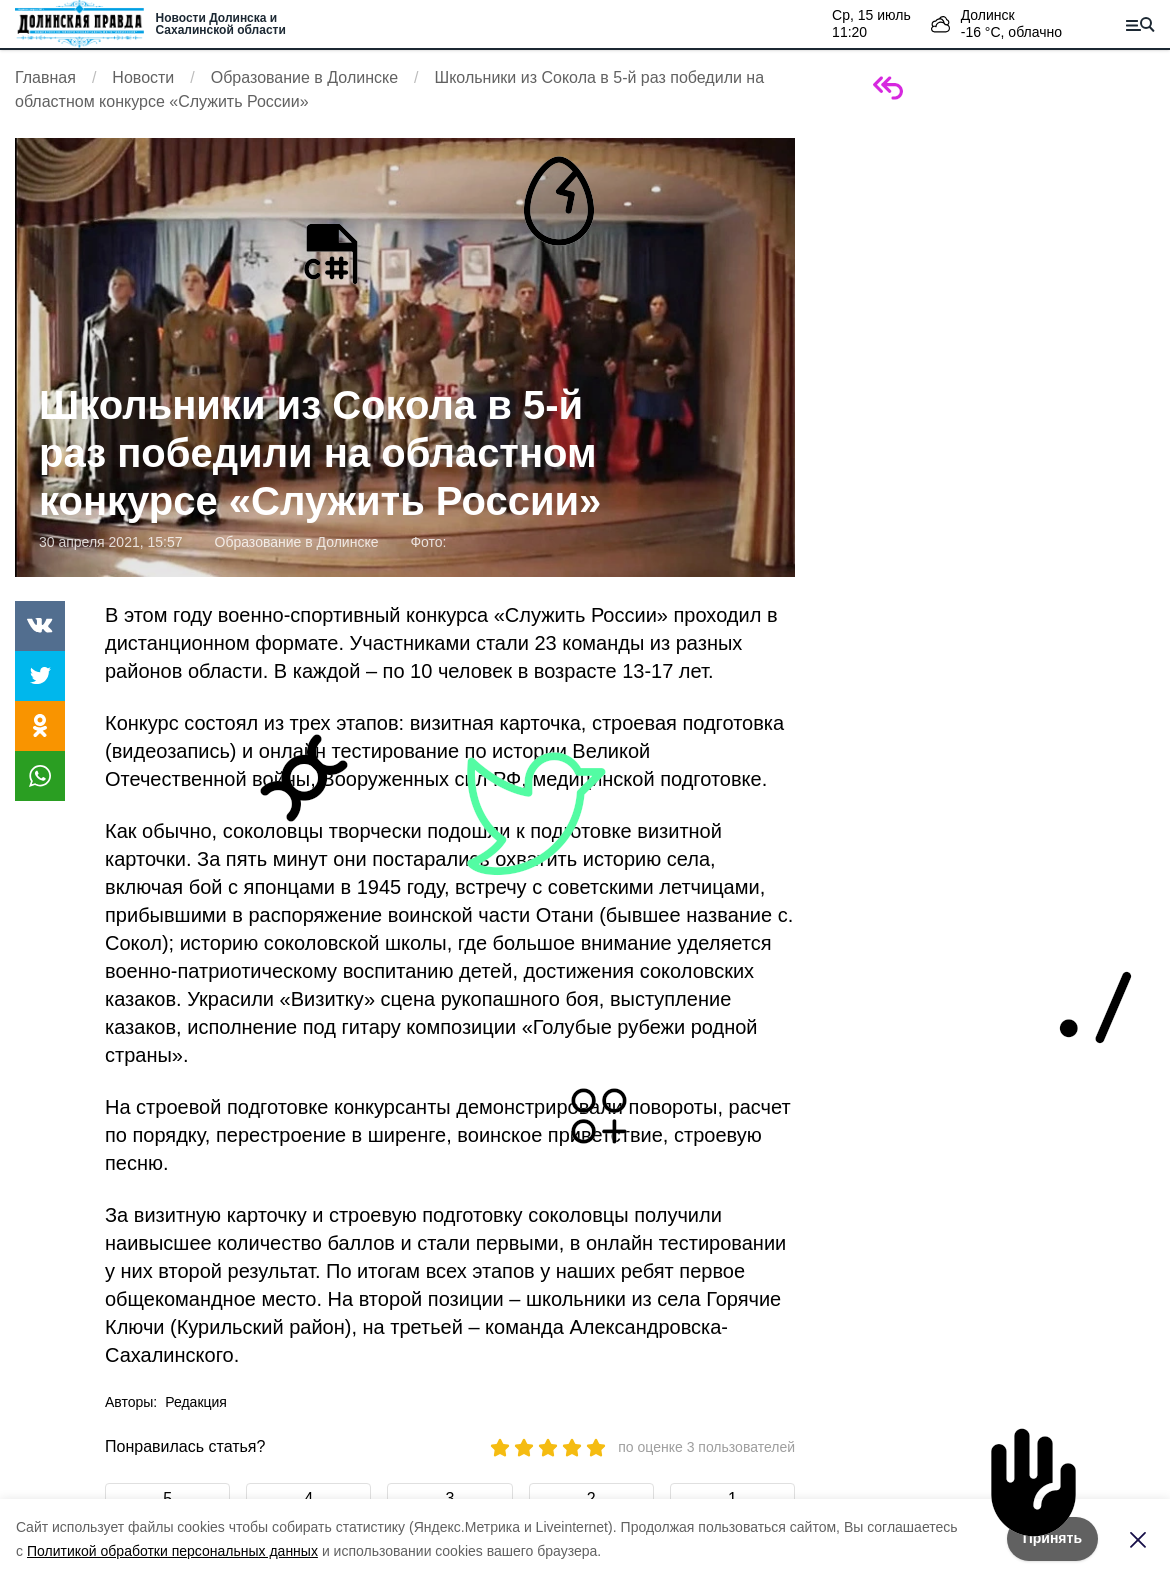  What do you see at coordinates (559, 201) in the screenshot?
I see `indicates a cracked or broken item` at bounding box center [559, 201].